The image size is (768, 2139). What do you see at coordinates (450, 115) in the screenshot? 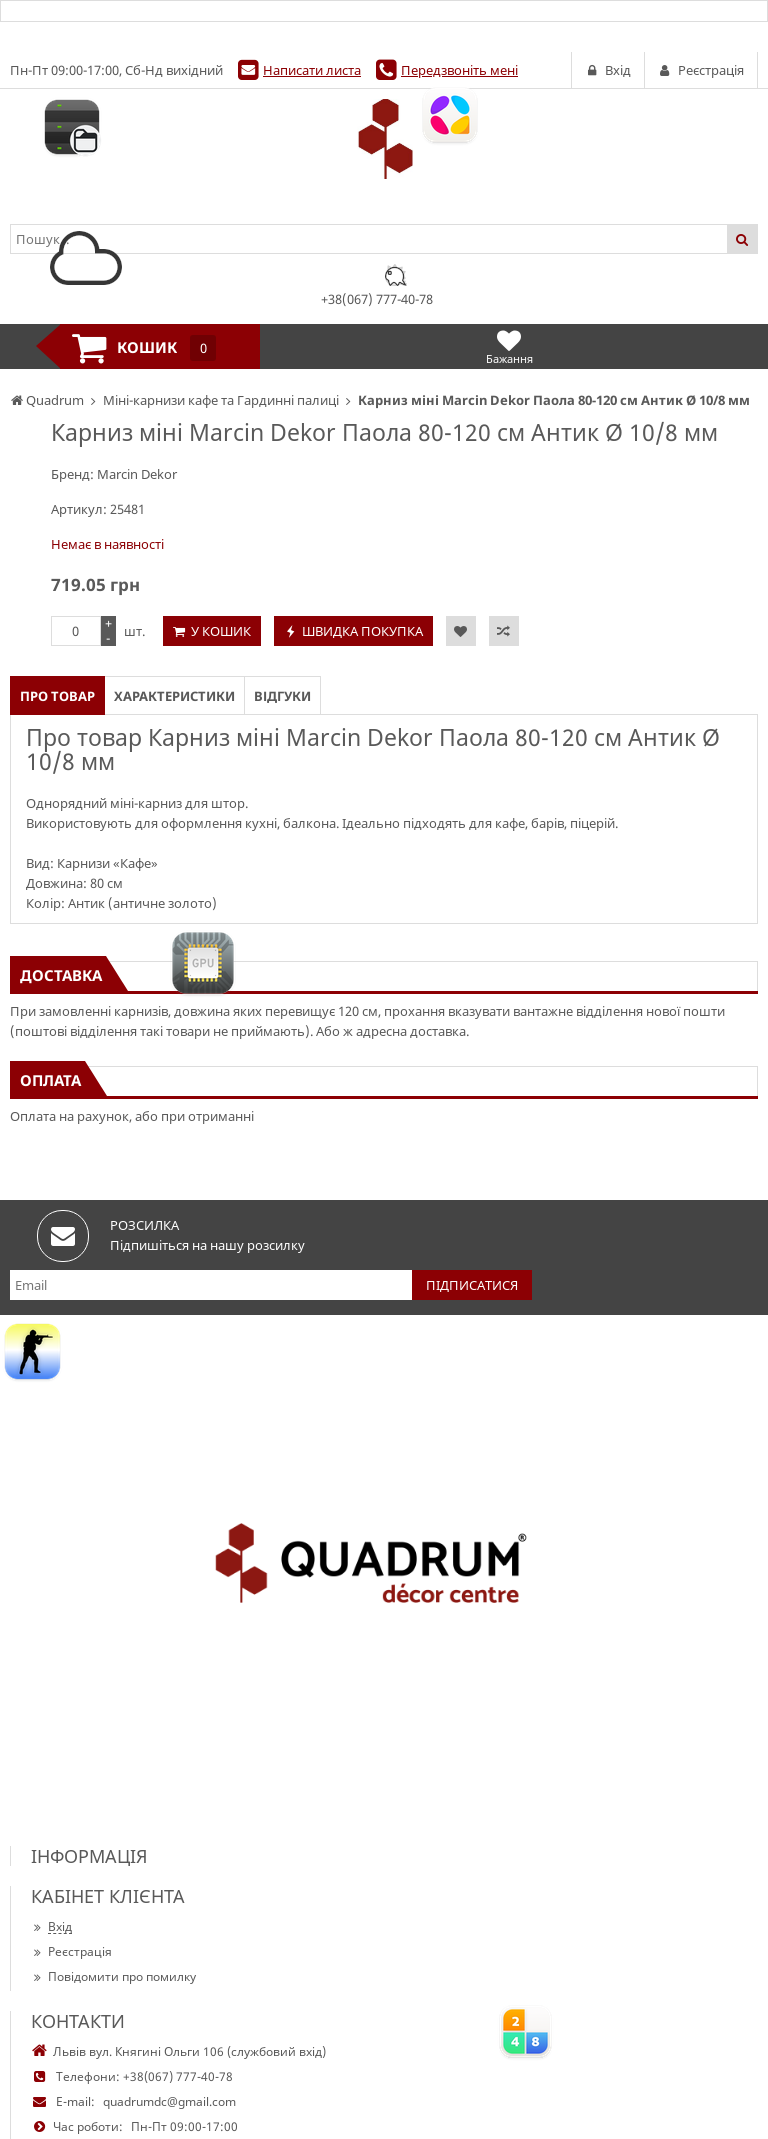
I see `open AppFlowy app` at bounding box center [450, 115].